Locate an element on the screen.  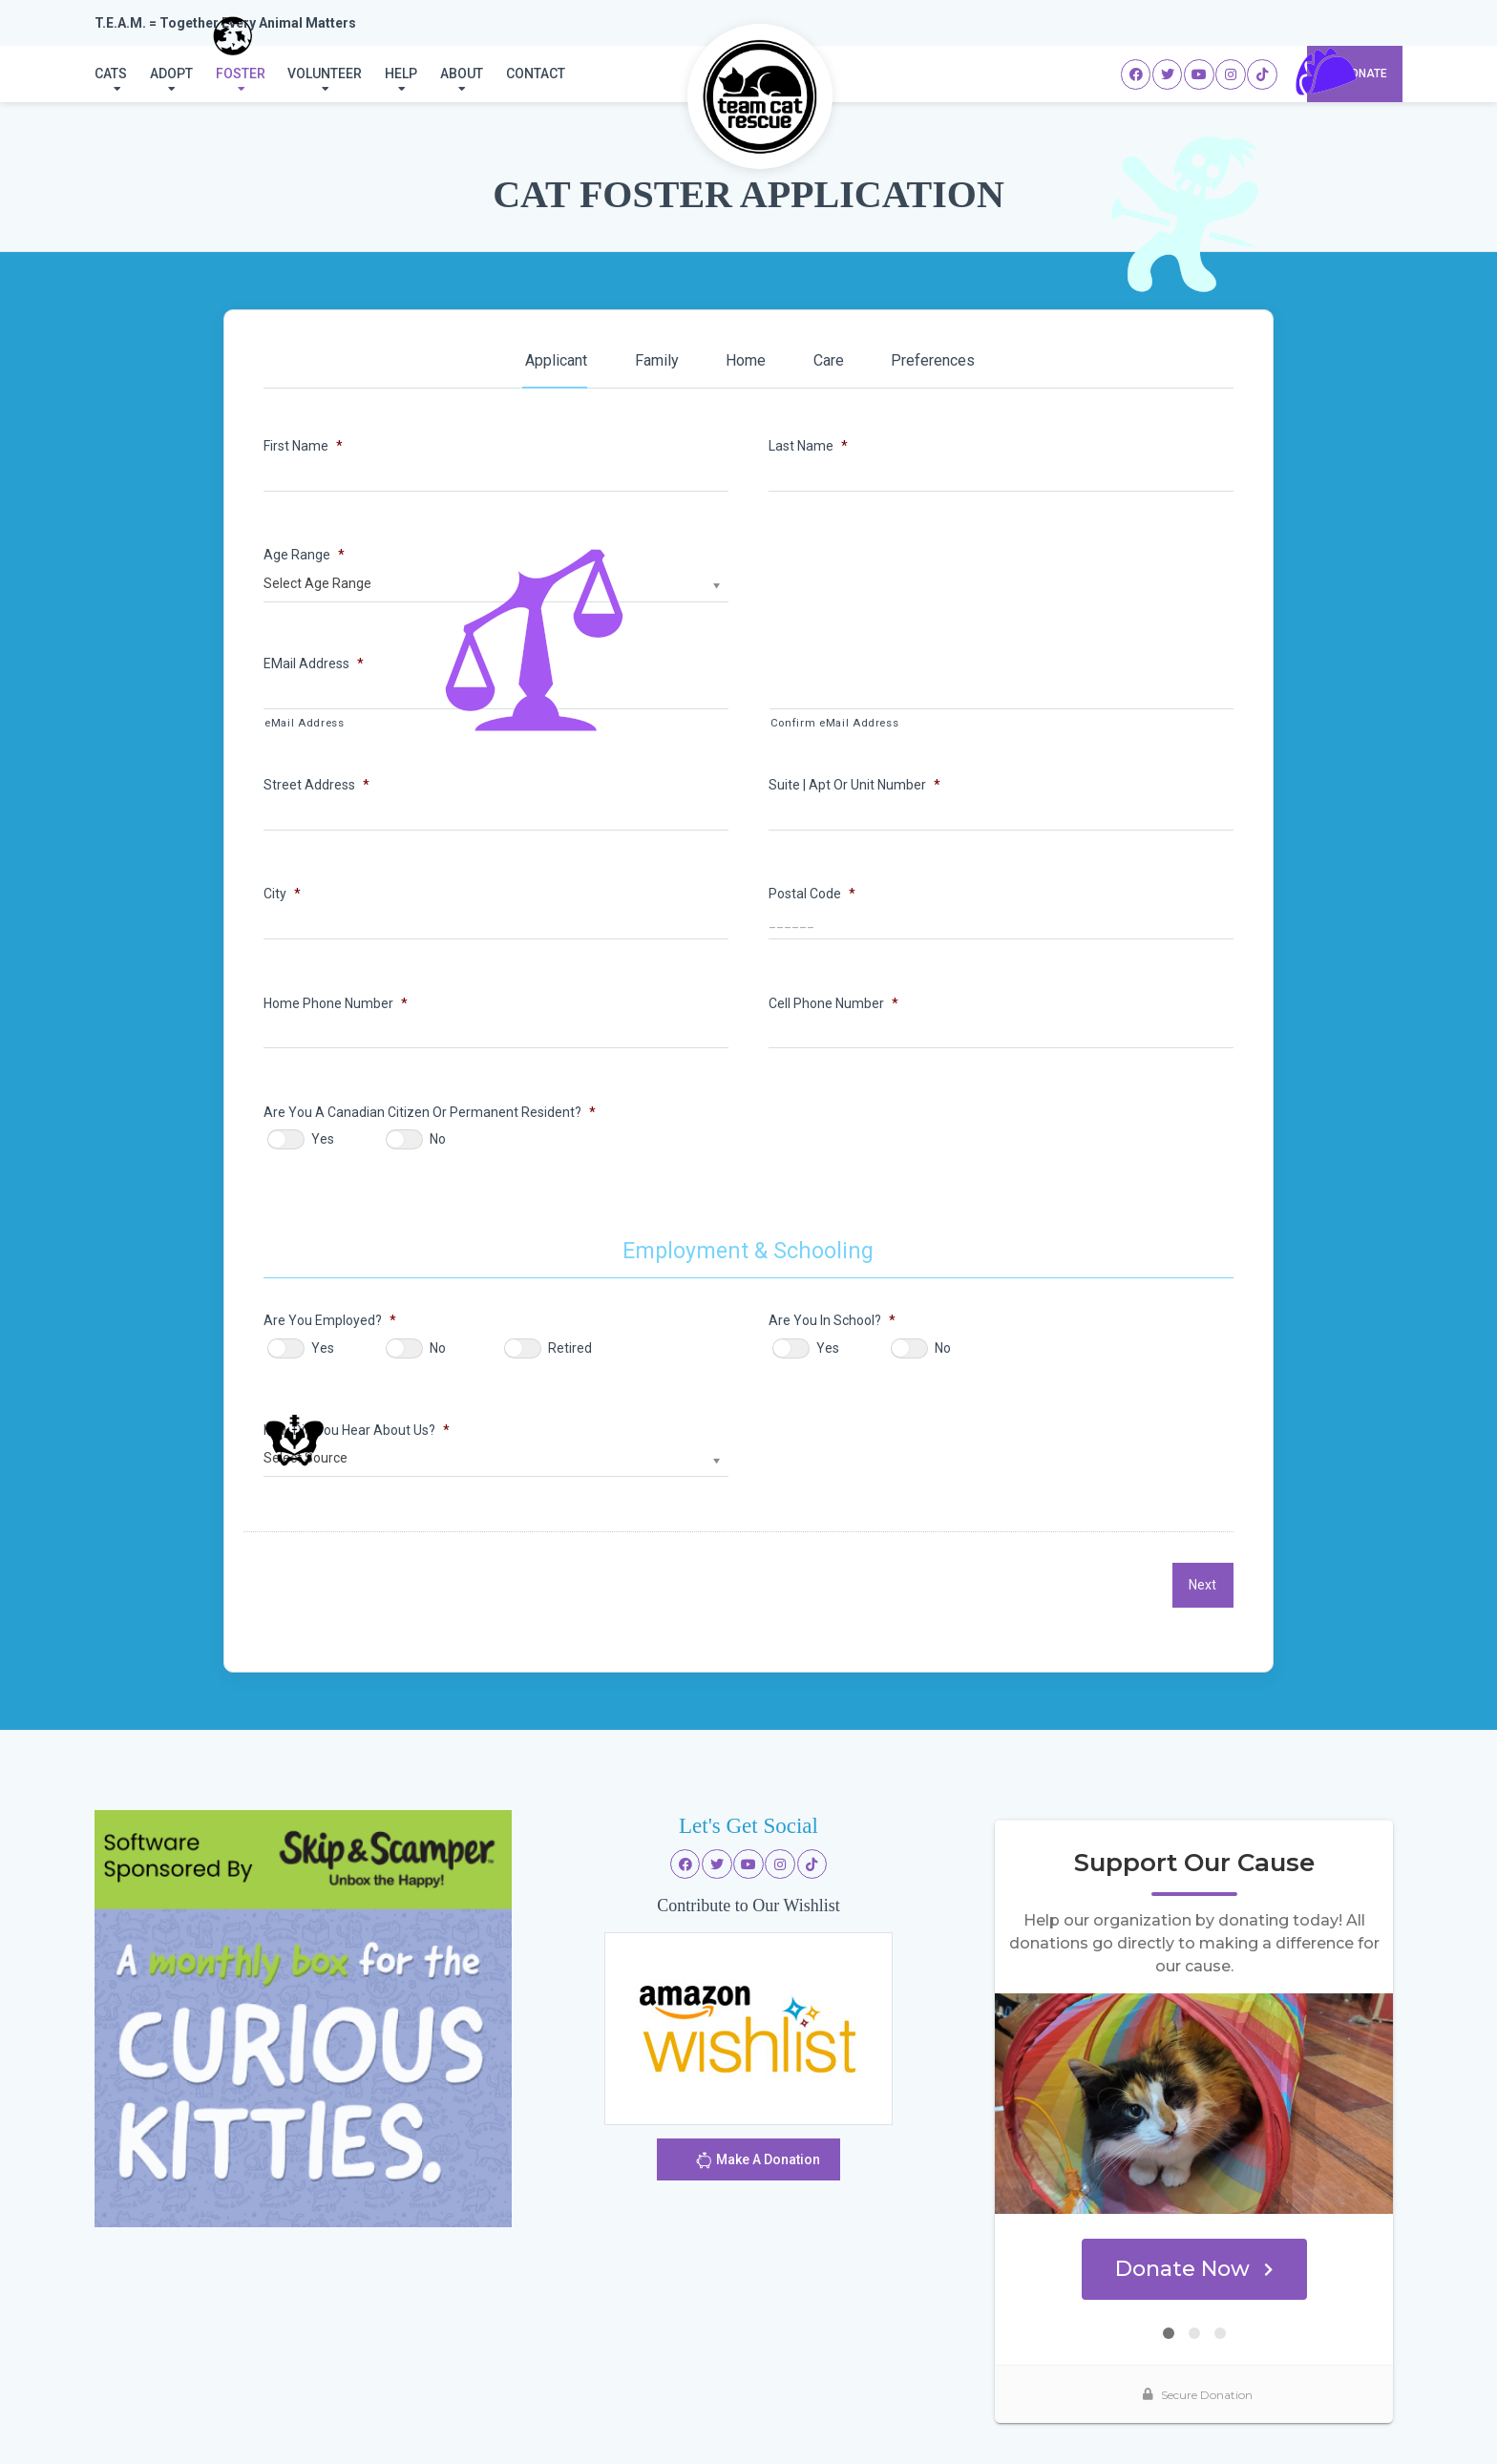
browse mexican food options is located at coordinates (1326, 72).